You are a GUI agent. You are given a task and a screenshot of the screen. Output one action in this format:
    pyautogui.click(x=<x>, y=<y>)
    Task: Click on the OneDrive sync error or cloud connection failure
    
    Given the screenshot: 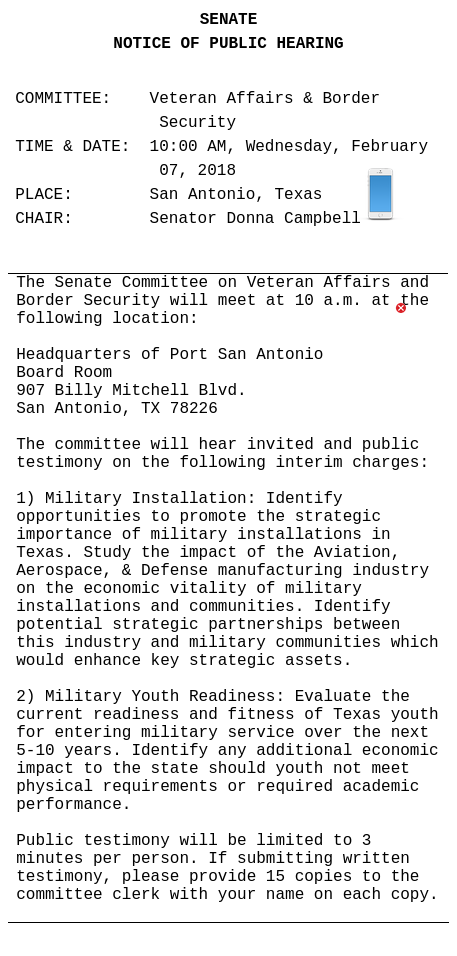 What is the action you would take?
    pyautogui.click(x=397, y=304)
    